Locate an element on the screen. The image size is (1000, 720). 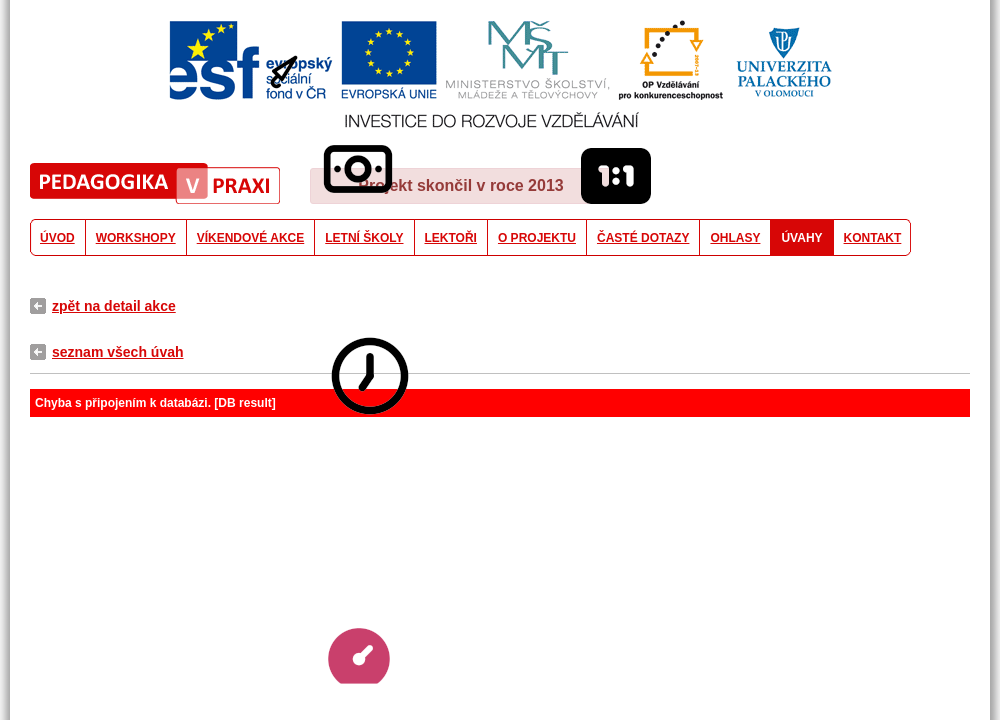
indicates clear or dry weather conditions is located at coordinates (284, 71).